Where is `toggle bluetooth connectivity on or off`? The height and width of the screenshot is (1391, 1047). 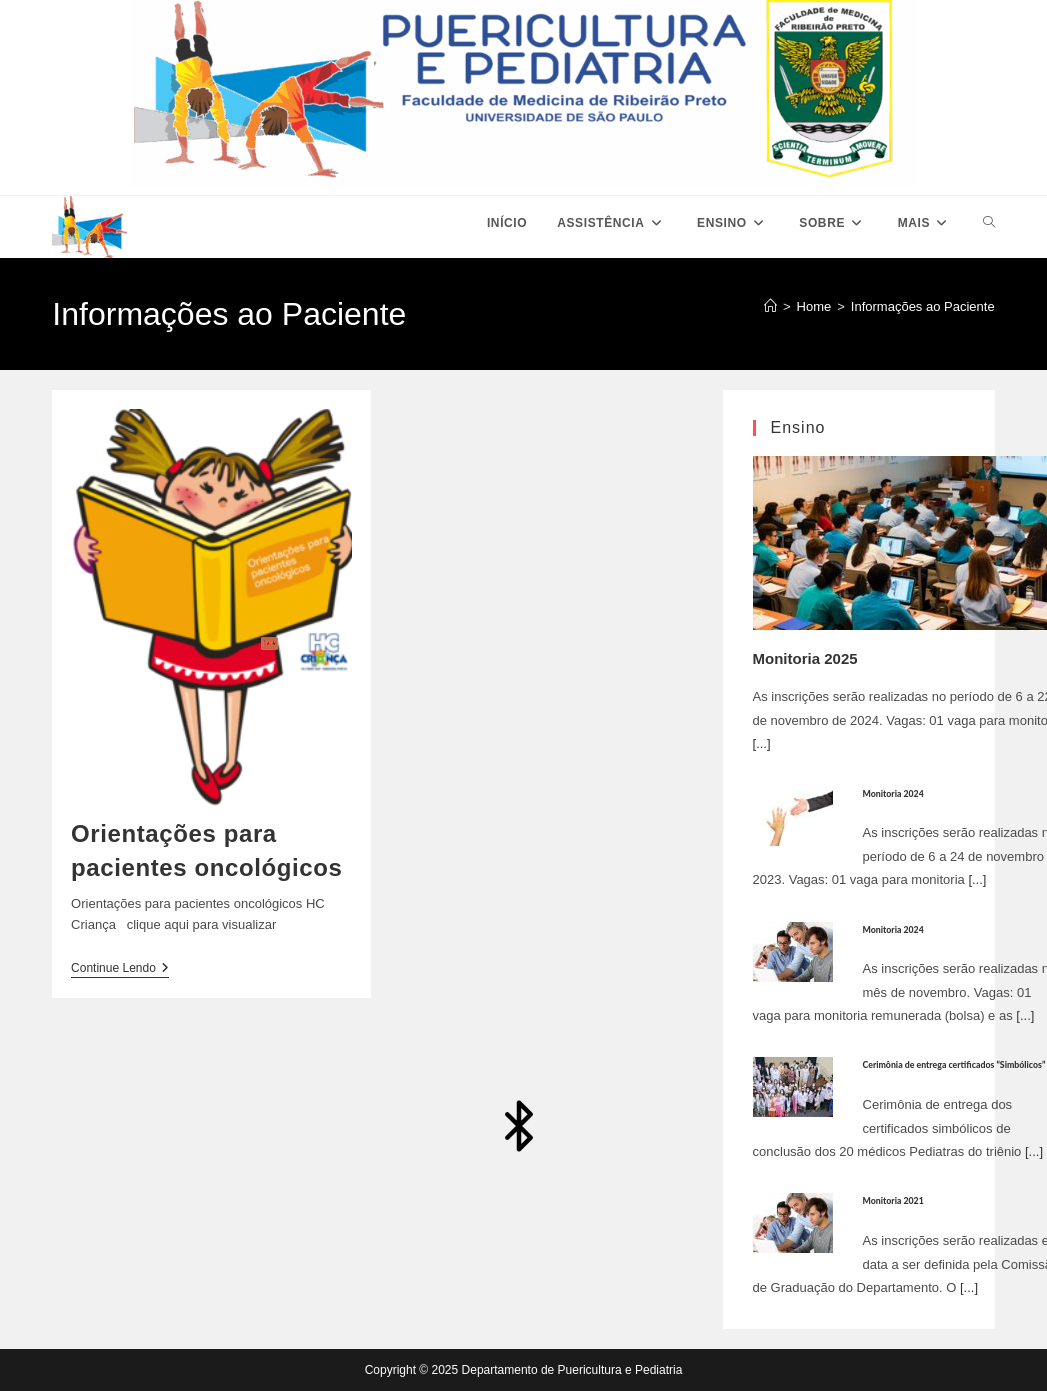
toggle bluetooth connectivity on or off is located at coordinates (519, 1126).